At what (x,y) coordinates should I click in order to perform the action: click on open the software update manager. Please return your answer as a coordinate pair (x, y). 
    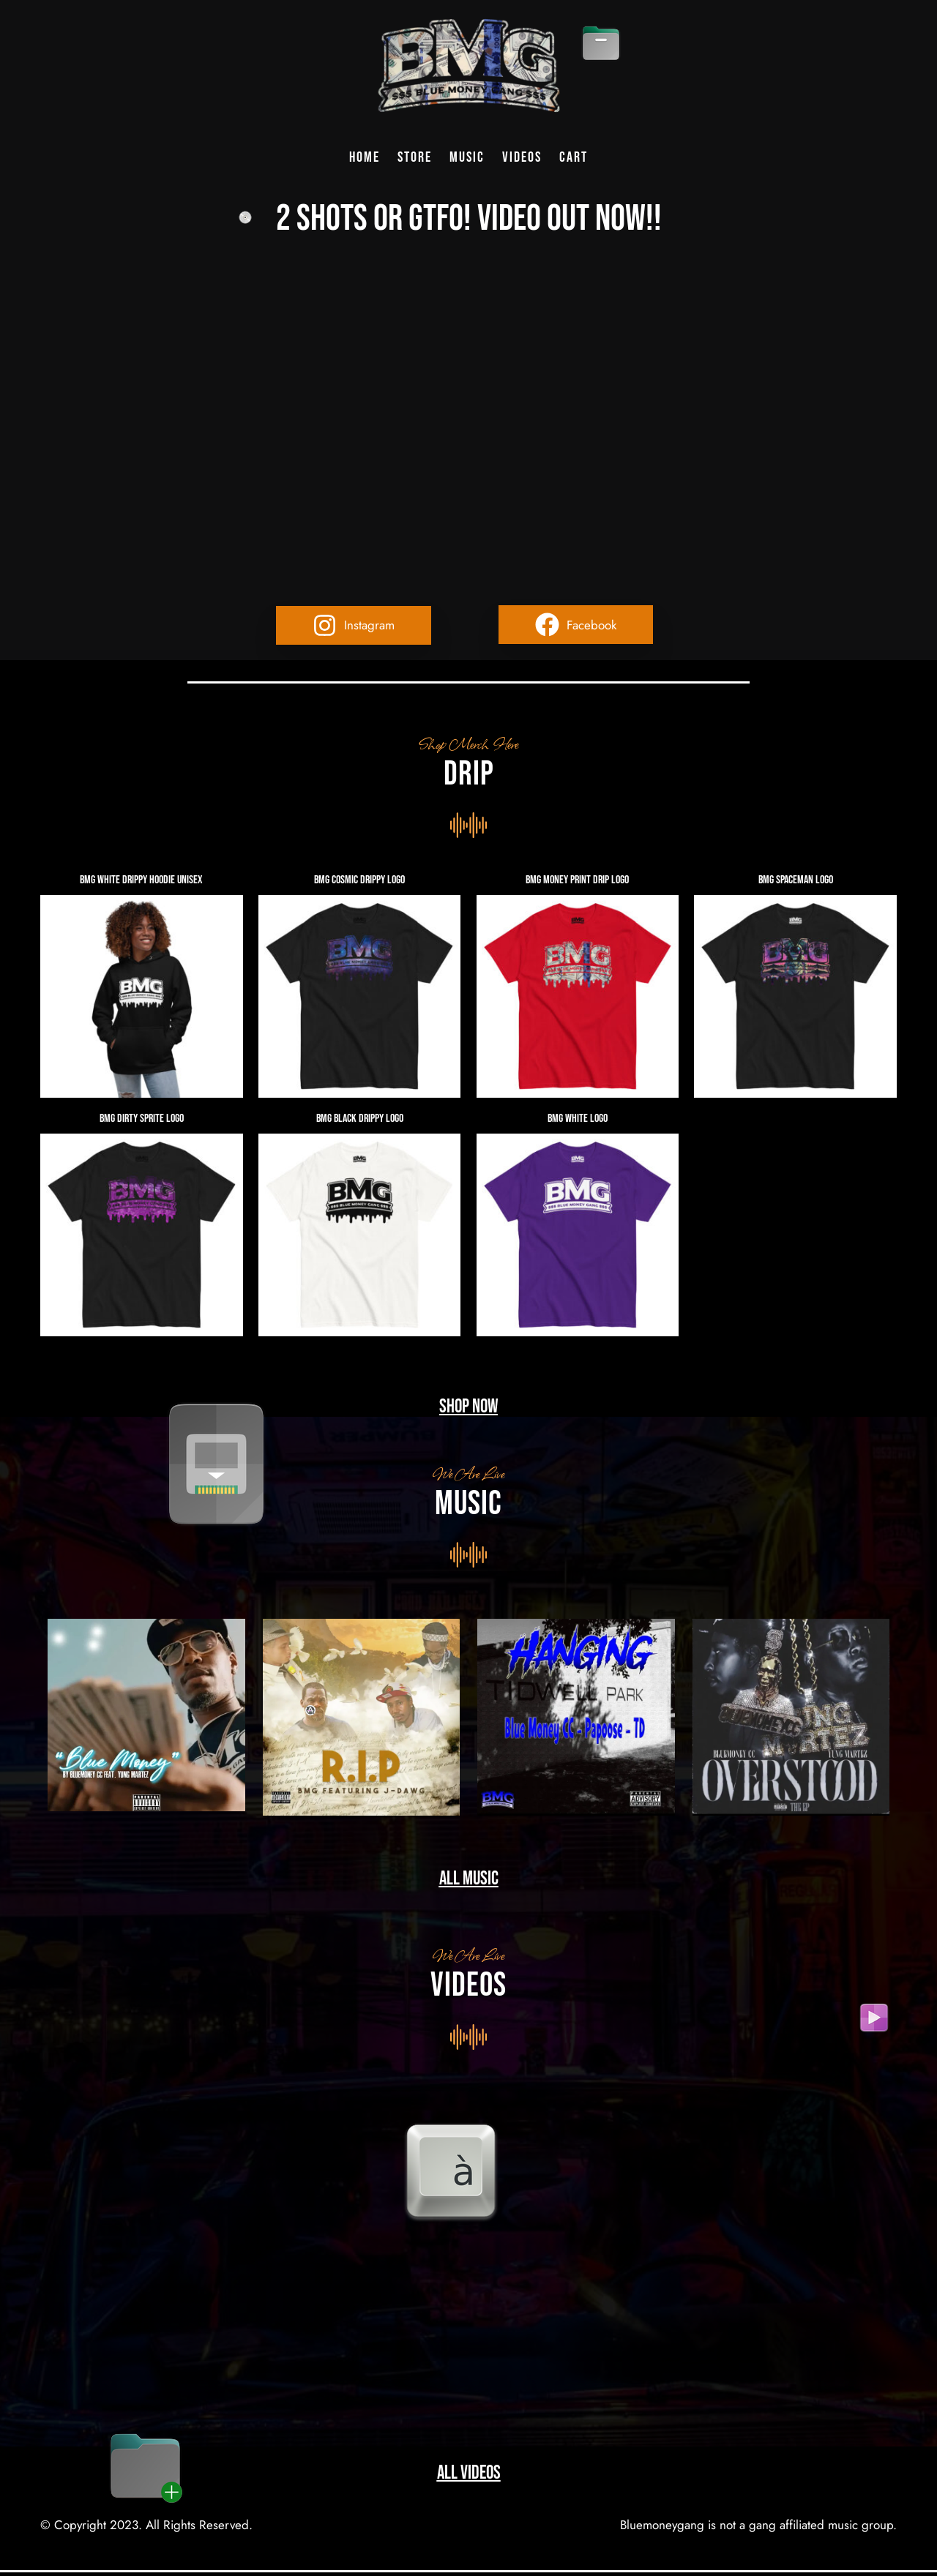
    Looking at the image, I should click on (310, 1710).